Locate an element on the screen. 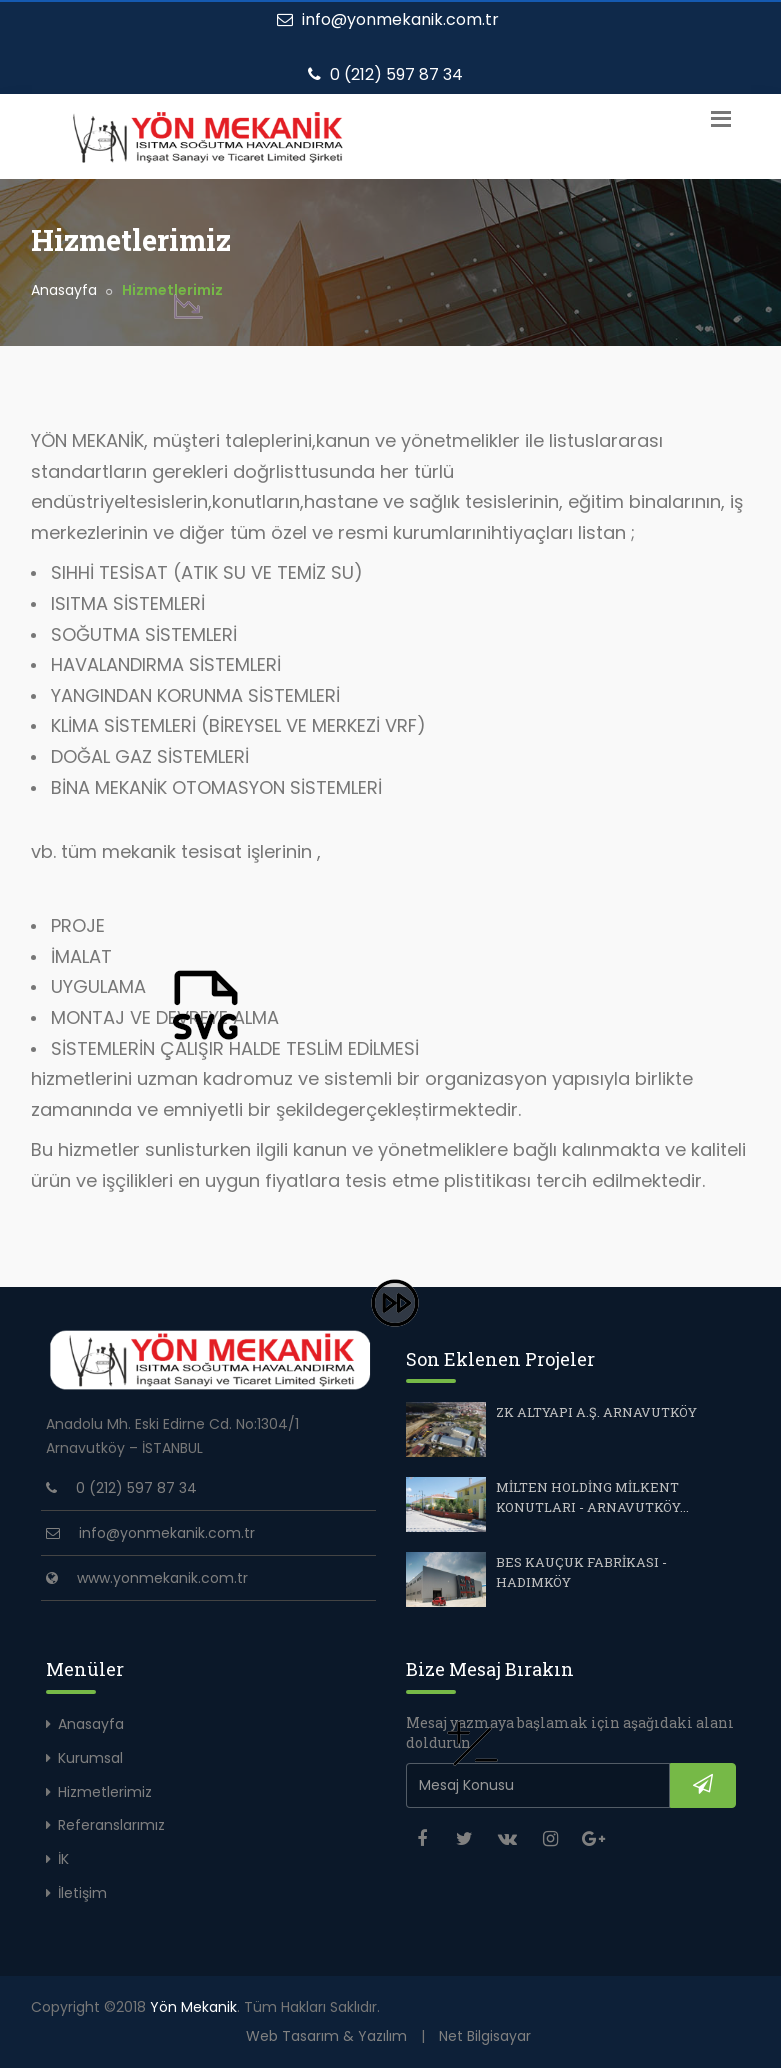  toggle between adding and subtracting values is located at coordinates (472, 1746).